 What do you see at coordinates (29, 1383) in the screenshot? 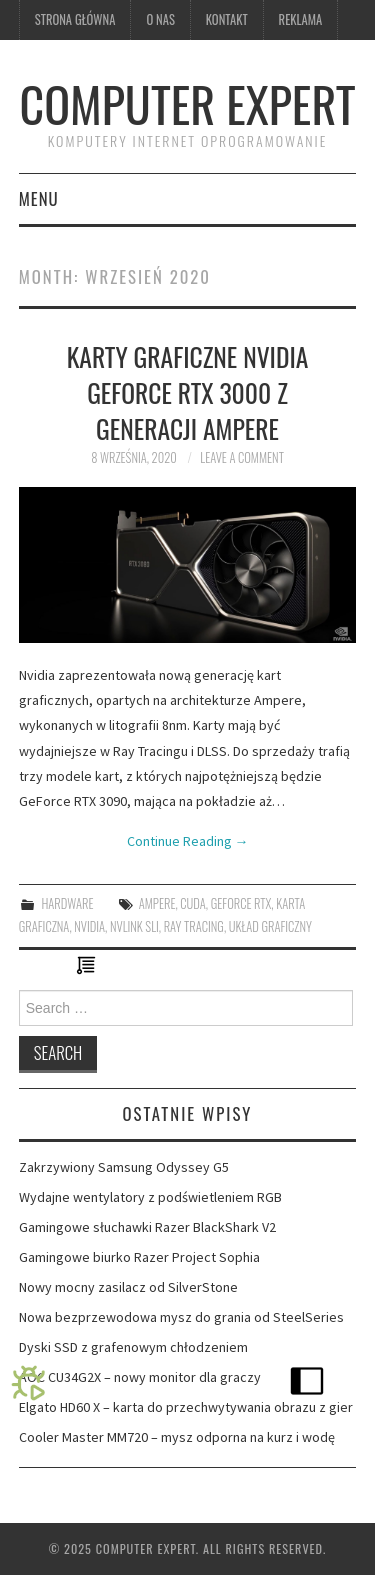
I see `start debugging session` at bounding box center [29, 1383].